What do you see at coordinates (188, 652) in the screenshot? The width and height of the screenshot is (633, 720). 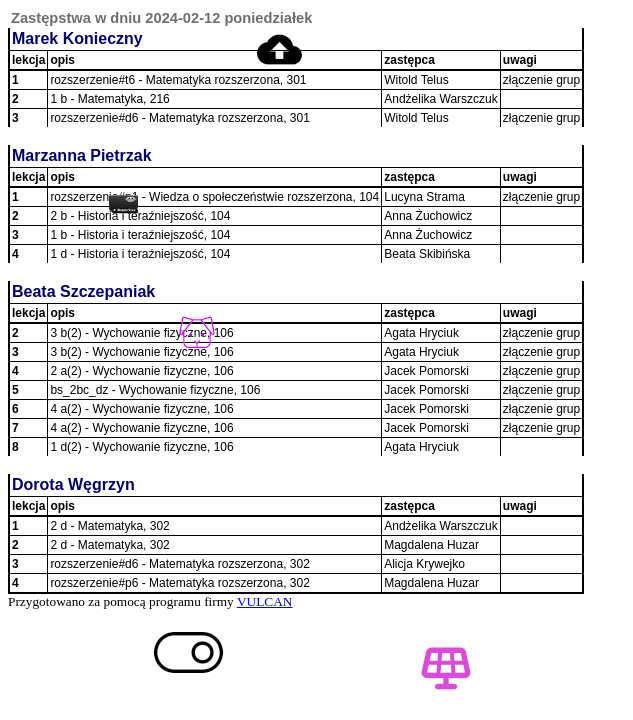 I see `toggle a setting on` at bounding box center [188, 652].